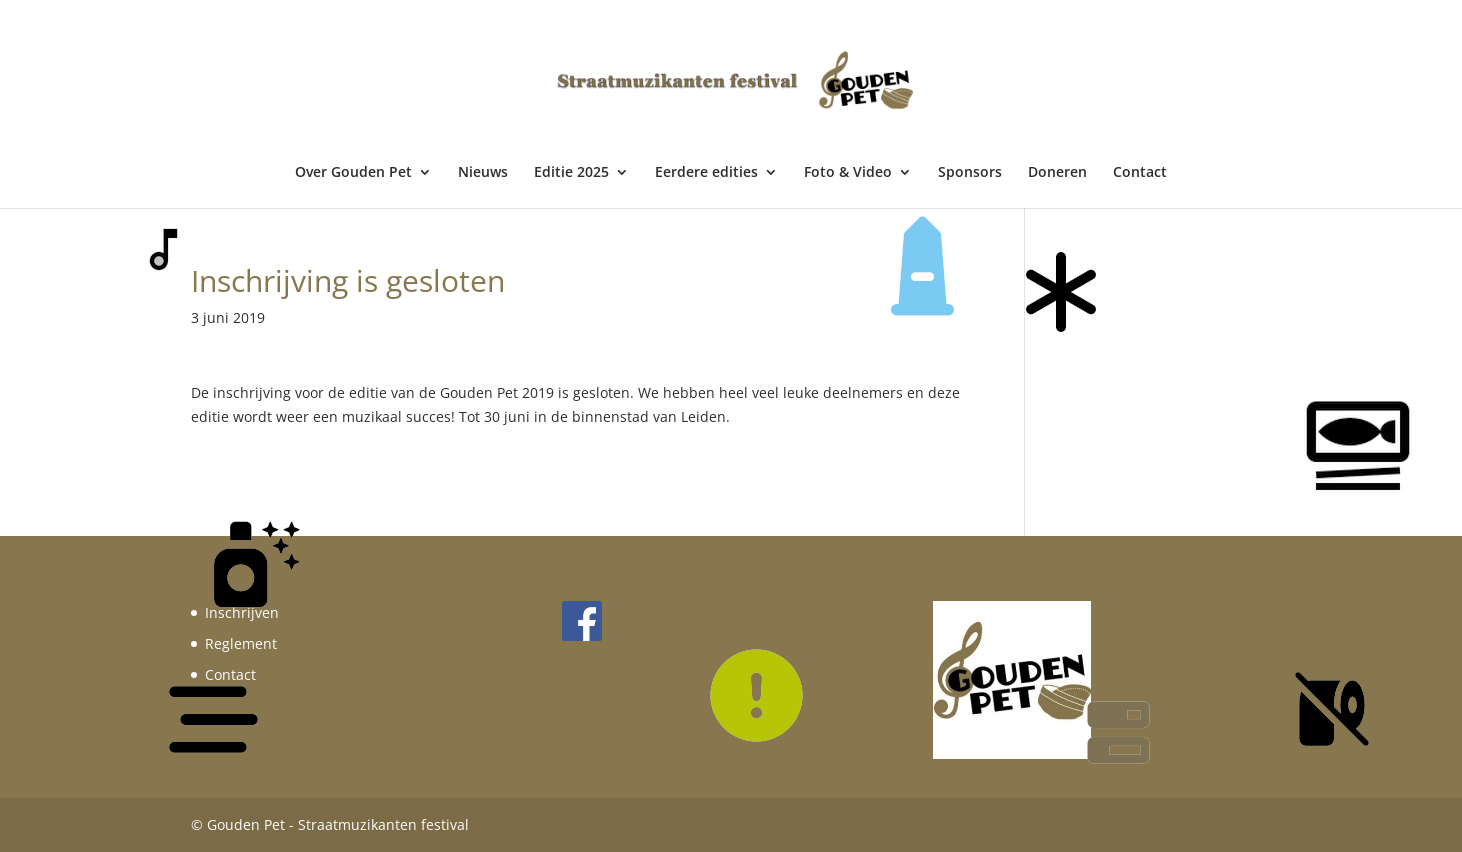  What do you see at coordinates (251, 564) in the screenshot?
I see `air freshener or fragrance settings` at bounding box center [251, 564].